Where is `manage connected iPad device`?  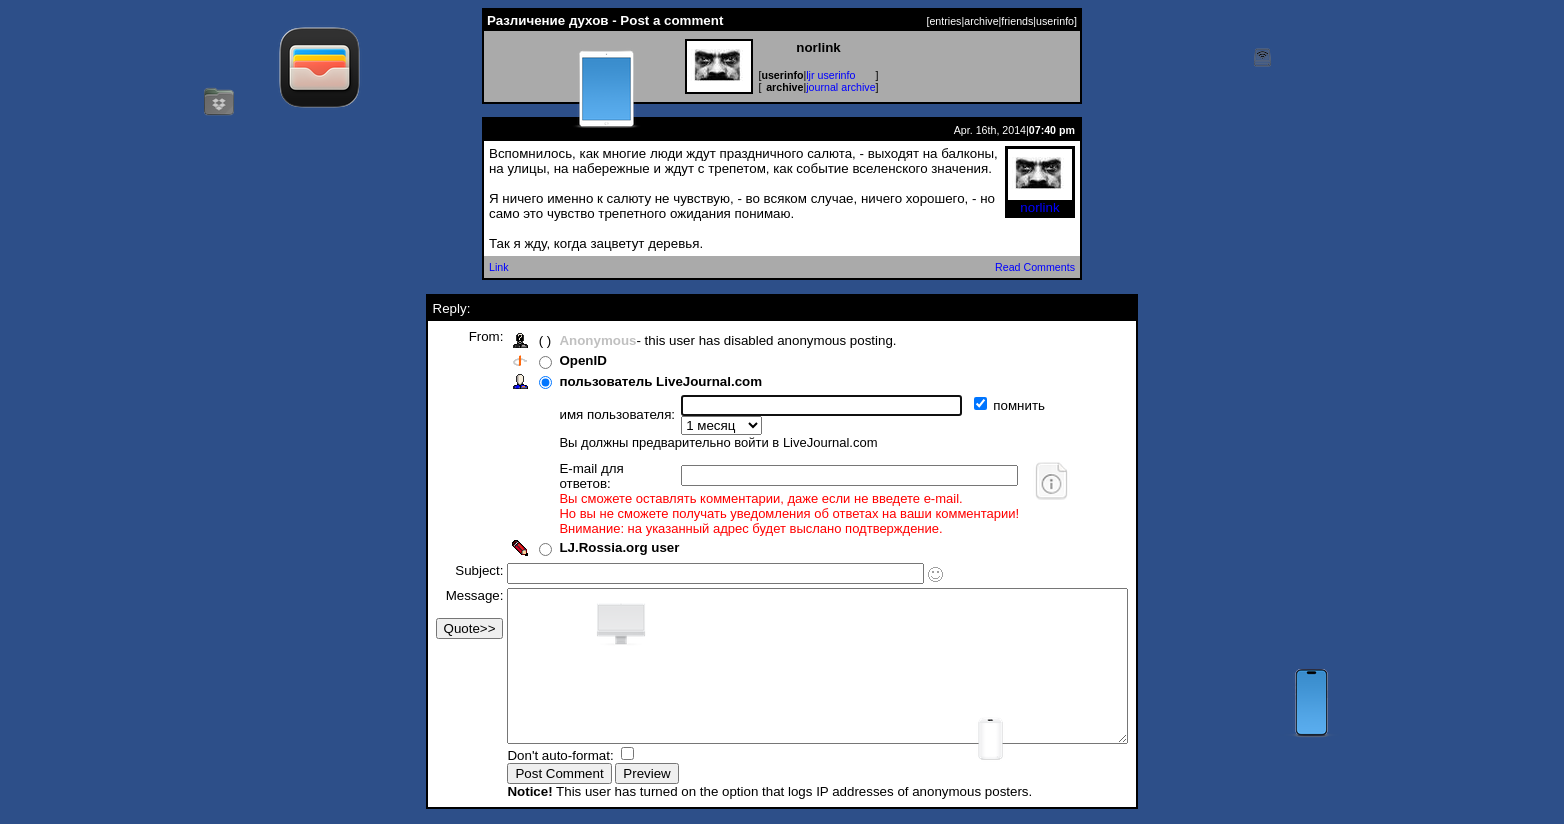
manage connected iPad device is located at coordinates (606, 88).